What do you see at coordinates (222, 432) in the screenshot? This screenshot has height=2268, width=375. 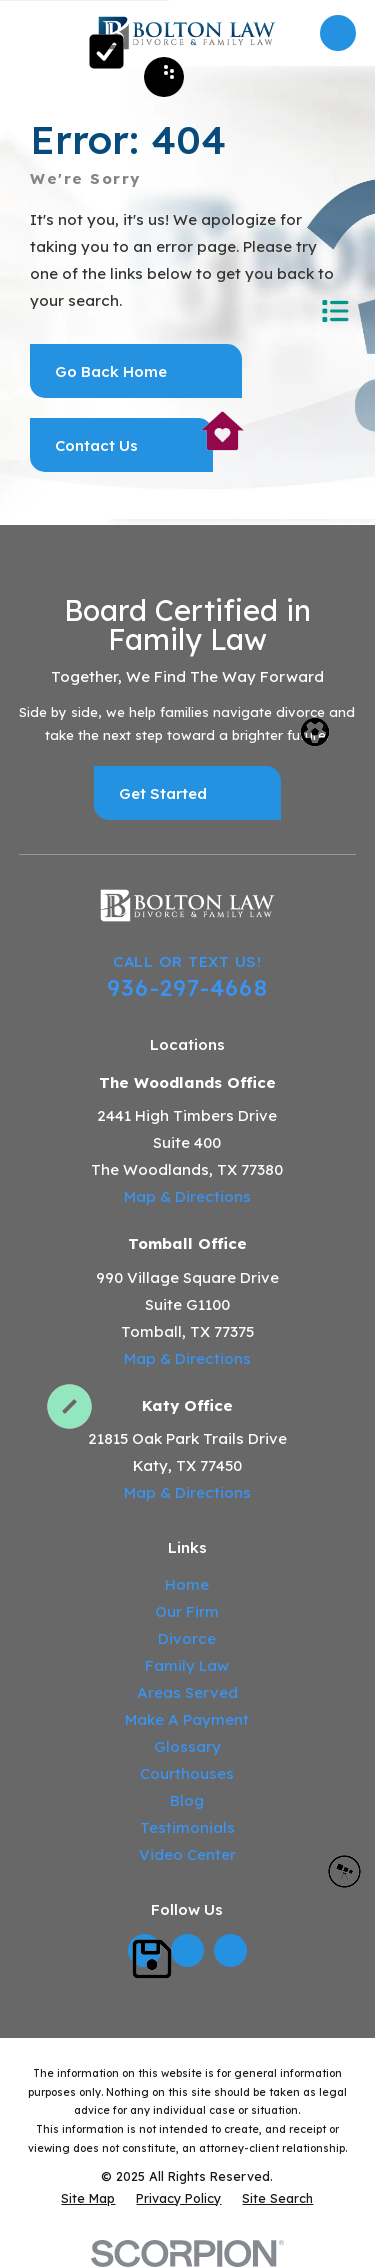 I see `access your favorite or loved home` at bounding box center [222, 432].